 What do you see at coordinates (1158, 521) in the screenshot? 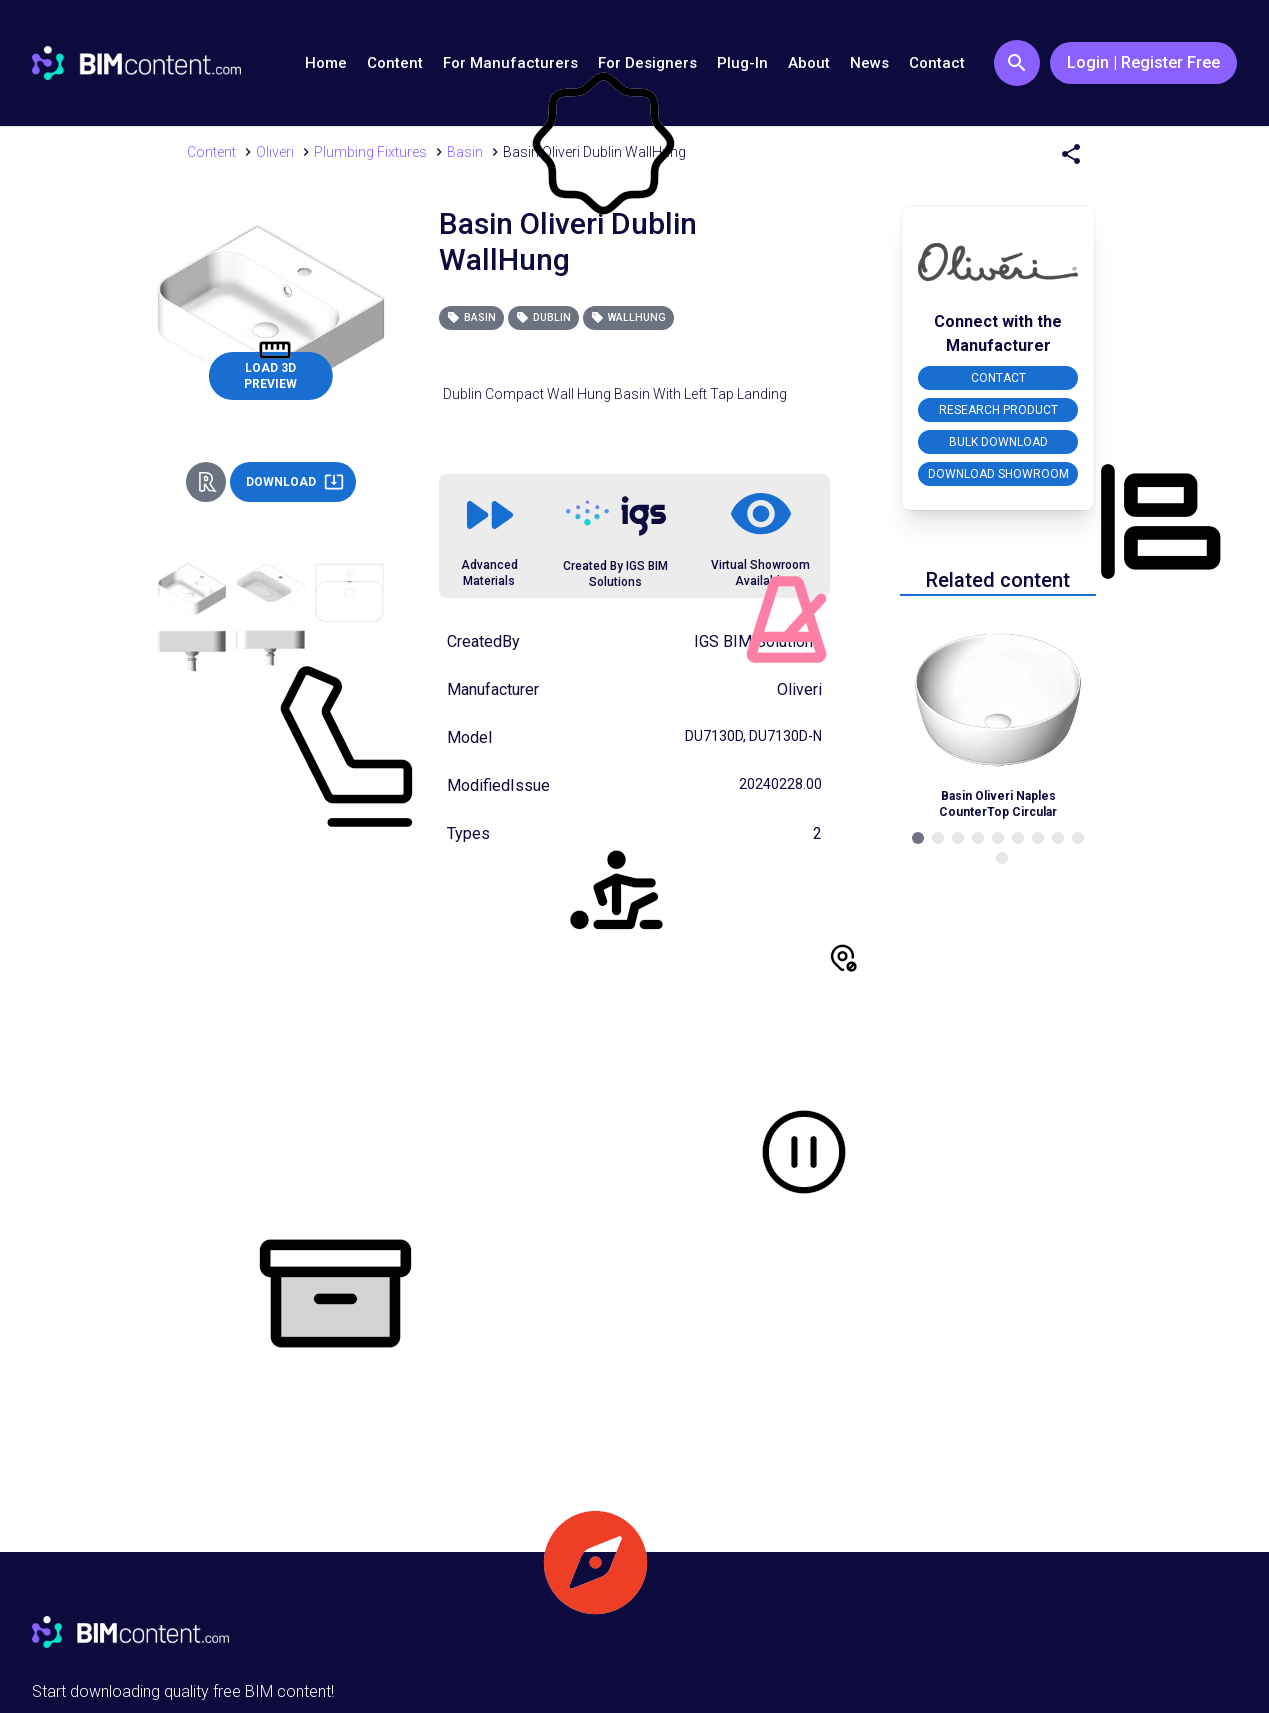
I see `align text to the left` at bounding box center [1158, 521].